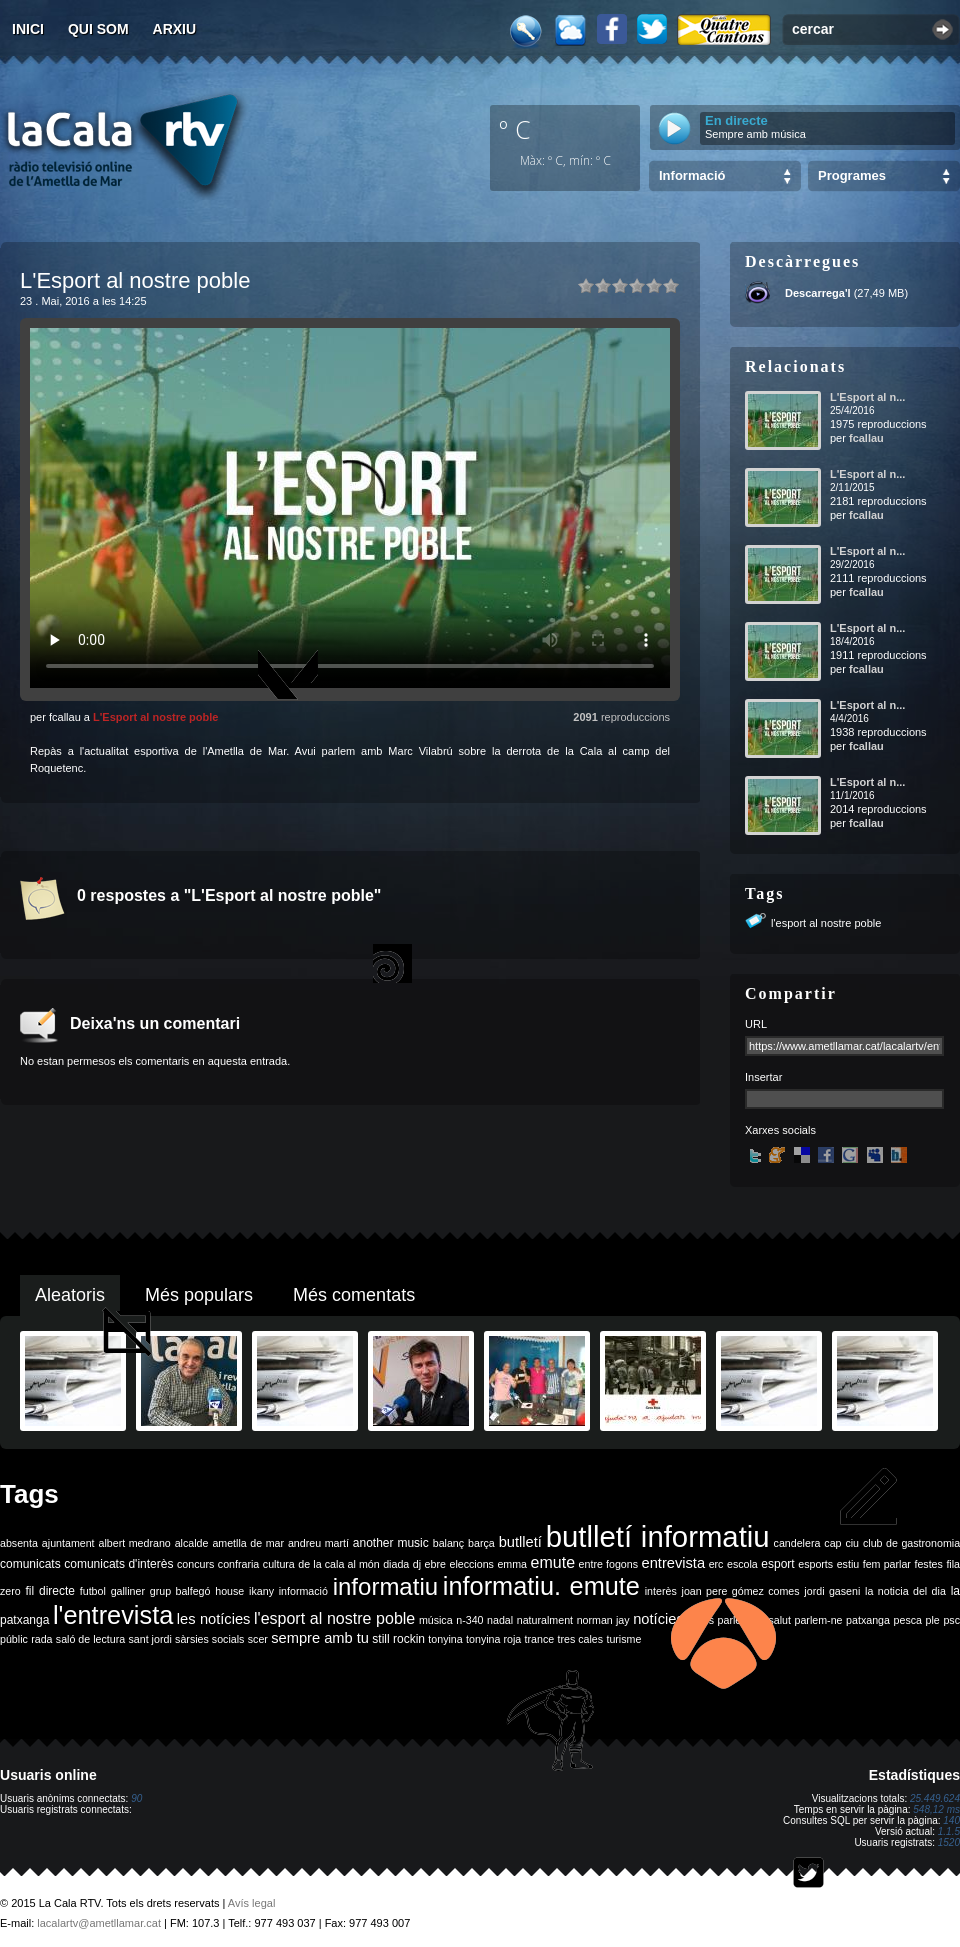 This screenshot has height=1947, width=960. I want to click on share to Twitter, so click(808, 1872).